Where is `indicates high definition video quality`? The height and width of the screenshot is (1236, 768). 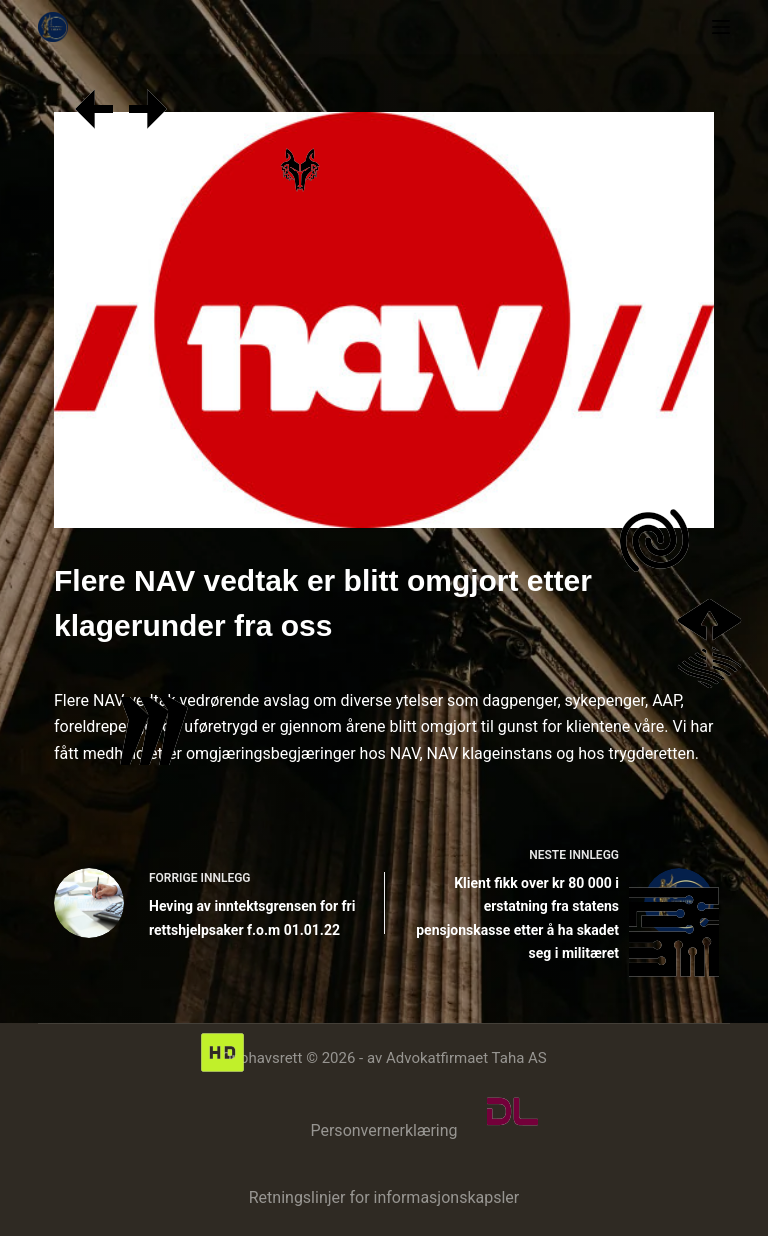
indicates high definition video quality is located at coordinates (222, 1052).